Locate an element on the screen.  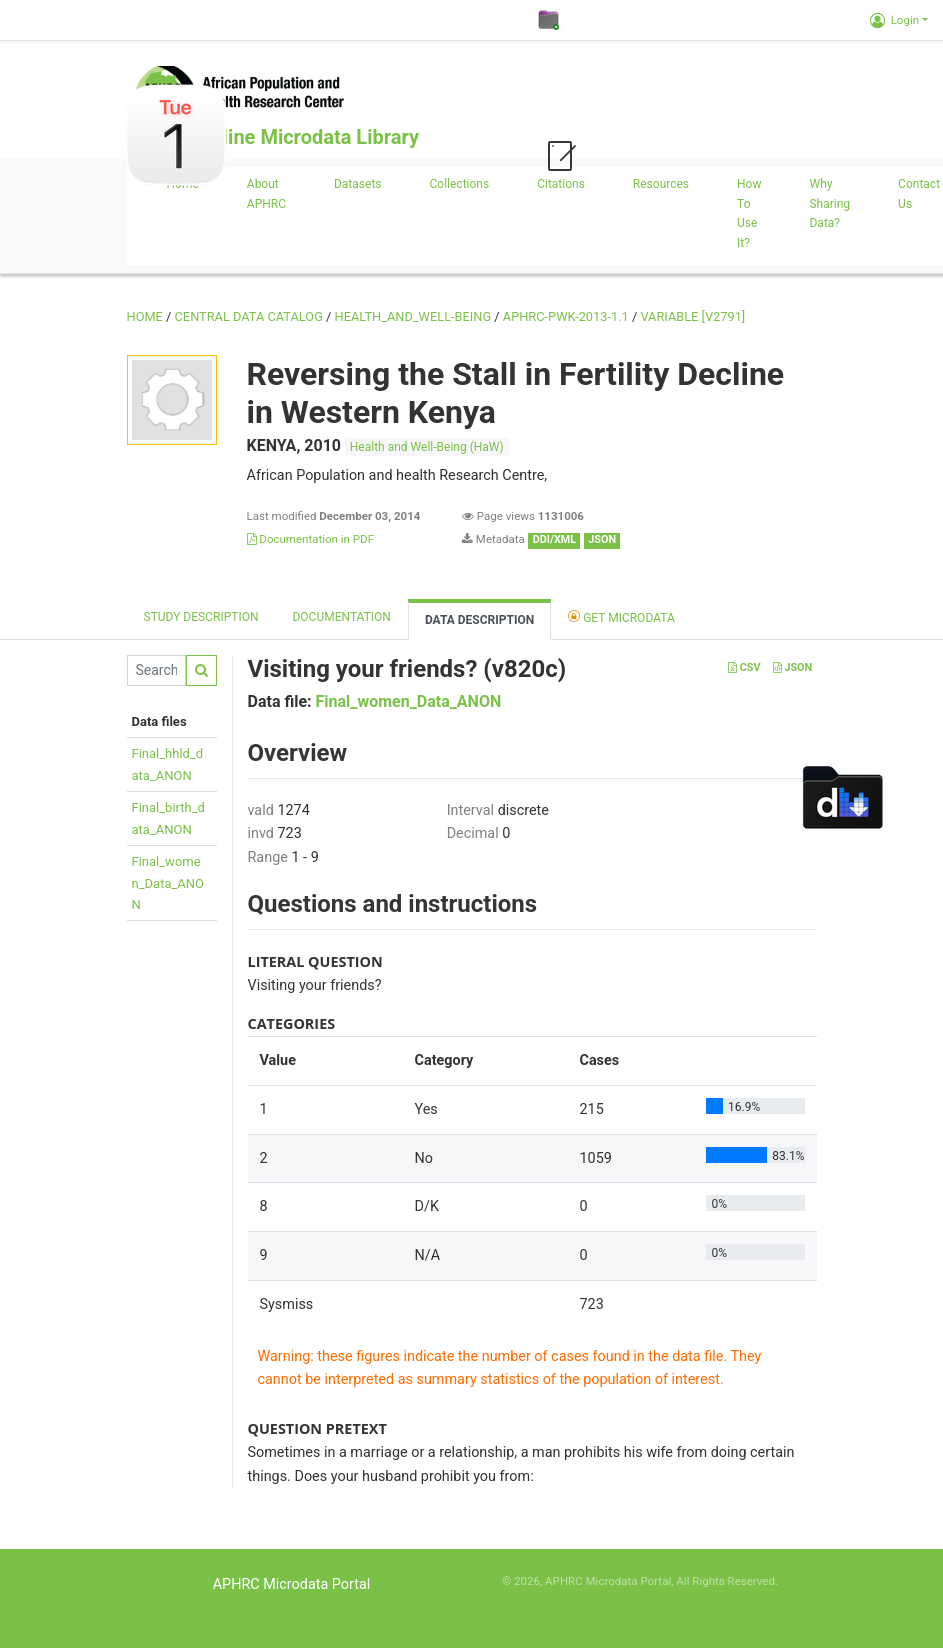
indicates a connected PDA or tablet device is located at coordinates (560, 155).